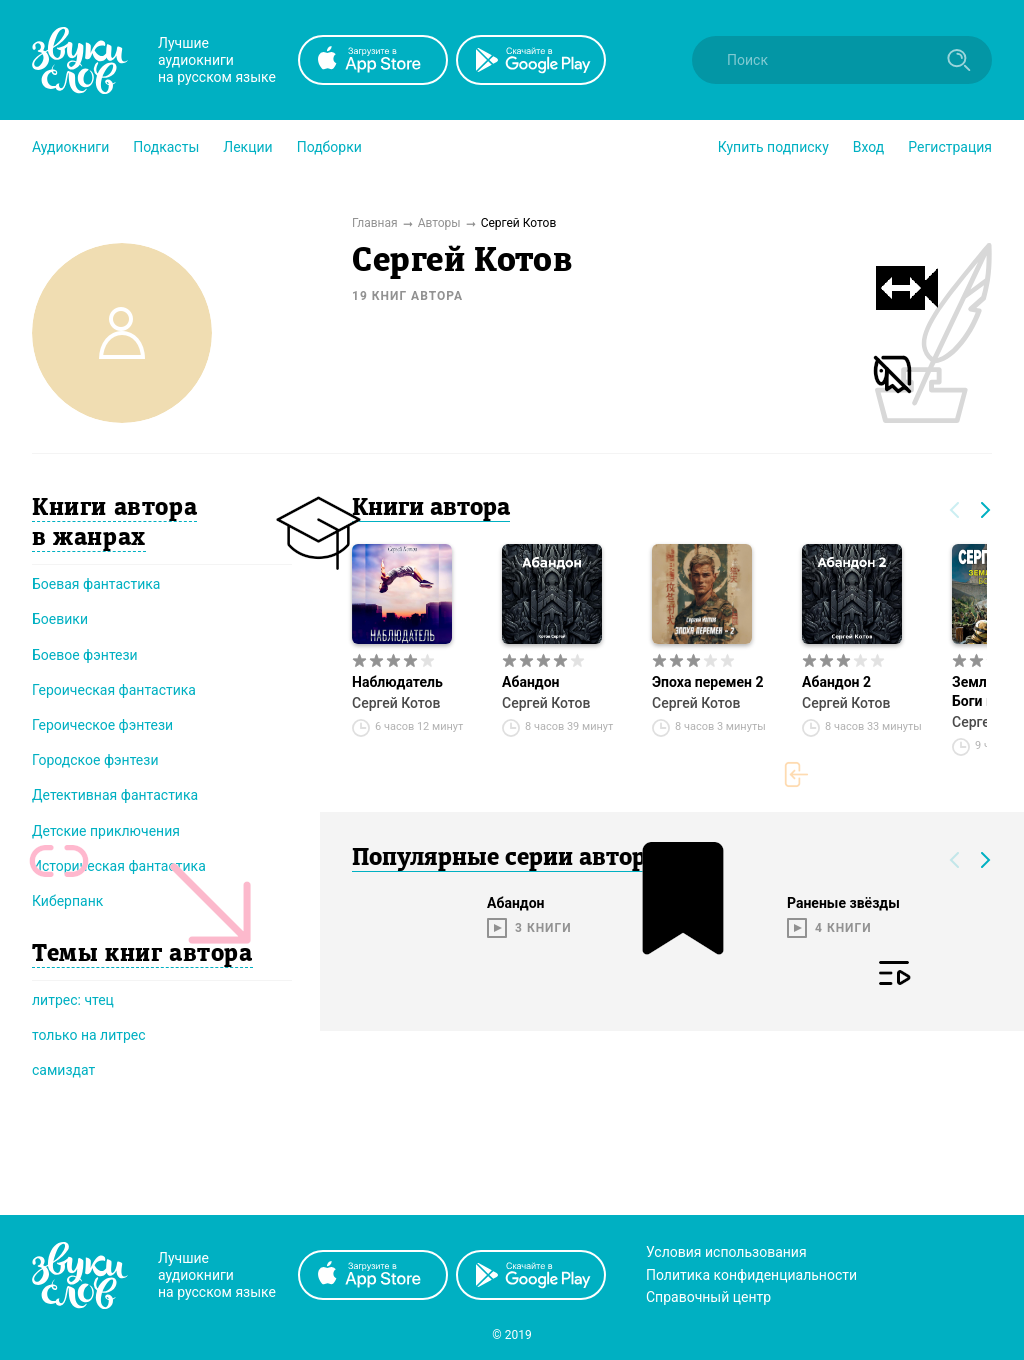  Describe the element at coordinates (794, 774) in the screenshot. I see `log in to your account` at that location.